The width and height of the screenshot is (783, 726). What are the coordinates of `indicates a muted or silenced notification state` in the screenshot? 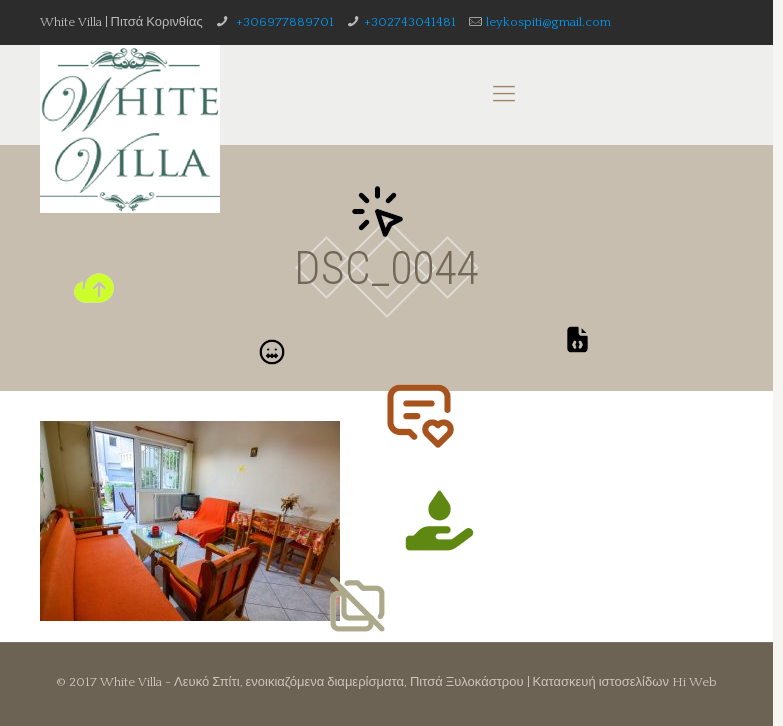 It's located at (272, 352).